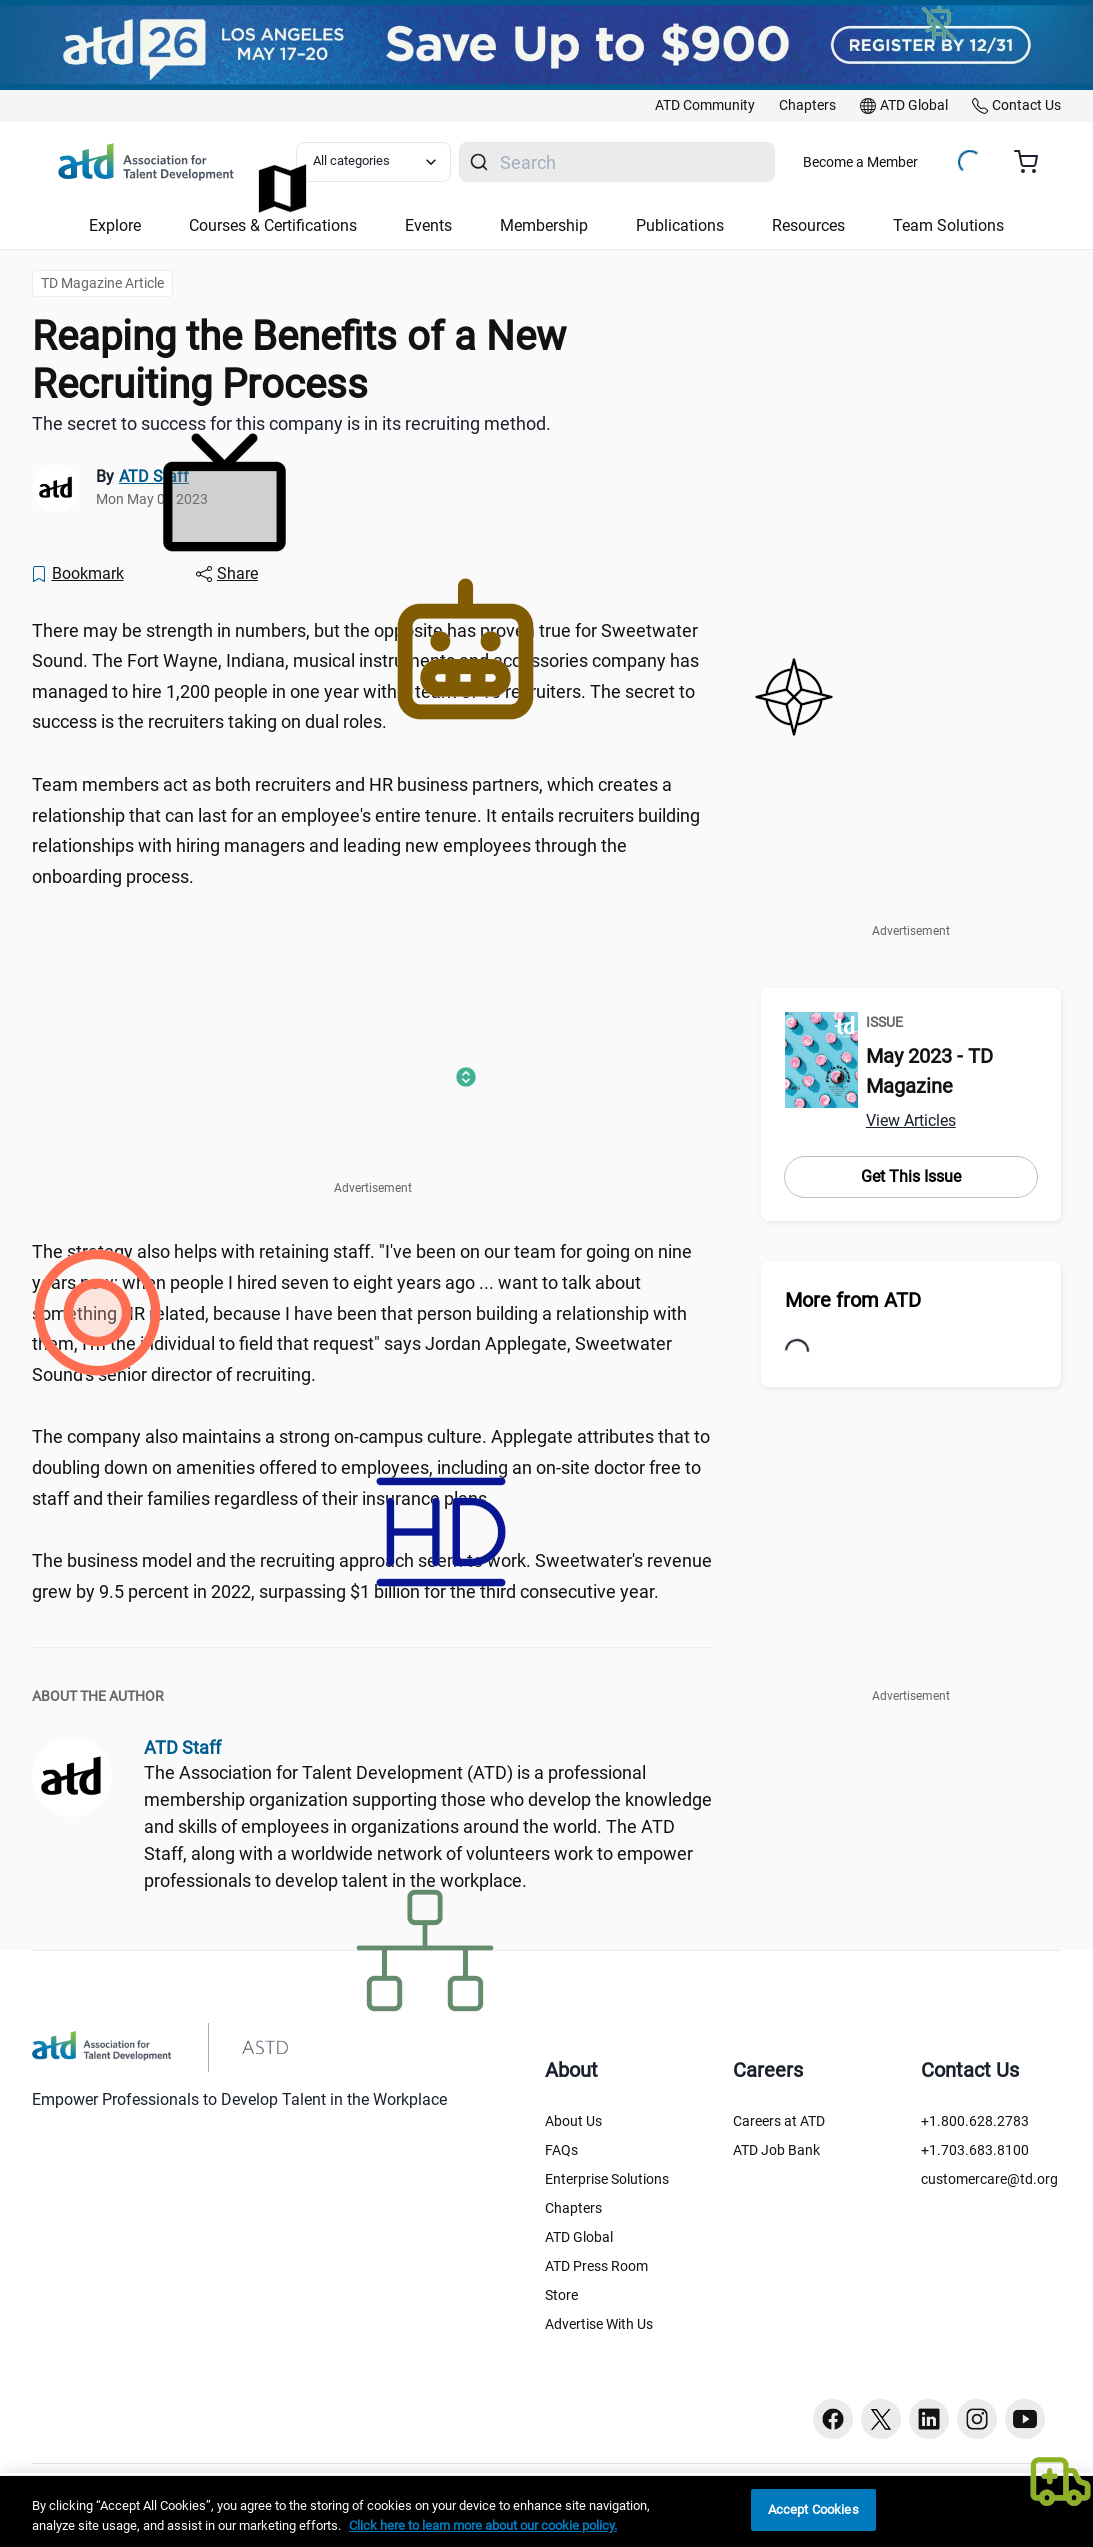 Image resolution: width=1093 pixels, height=2547 pixels. What do you see at coordinates (466, 1077) in the screenshot?
I see `expand or collapse a section` at bounding box center [466, 1077].